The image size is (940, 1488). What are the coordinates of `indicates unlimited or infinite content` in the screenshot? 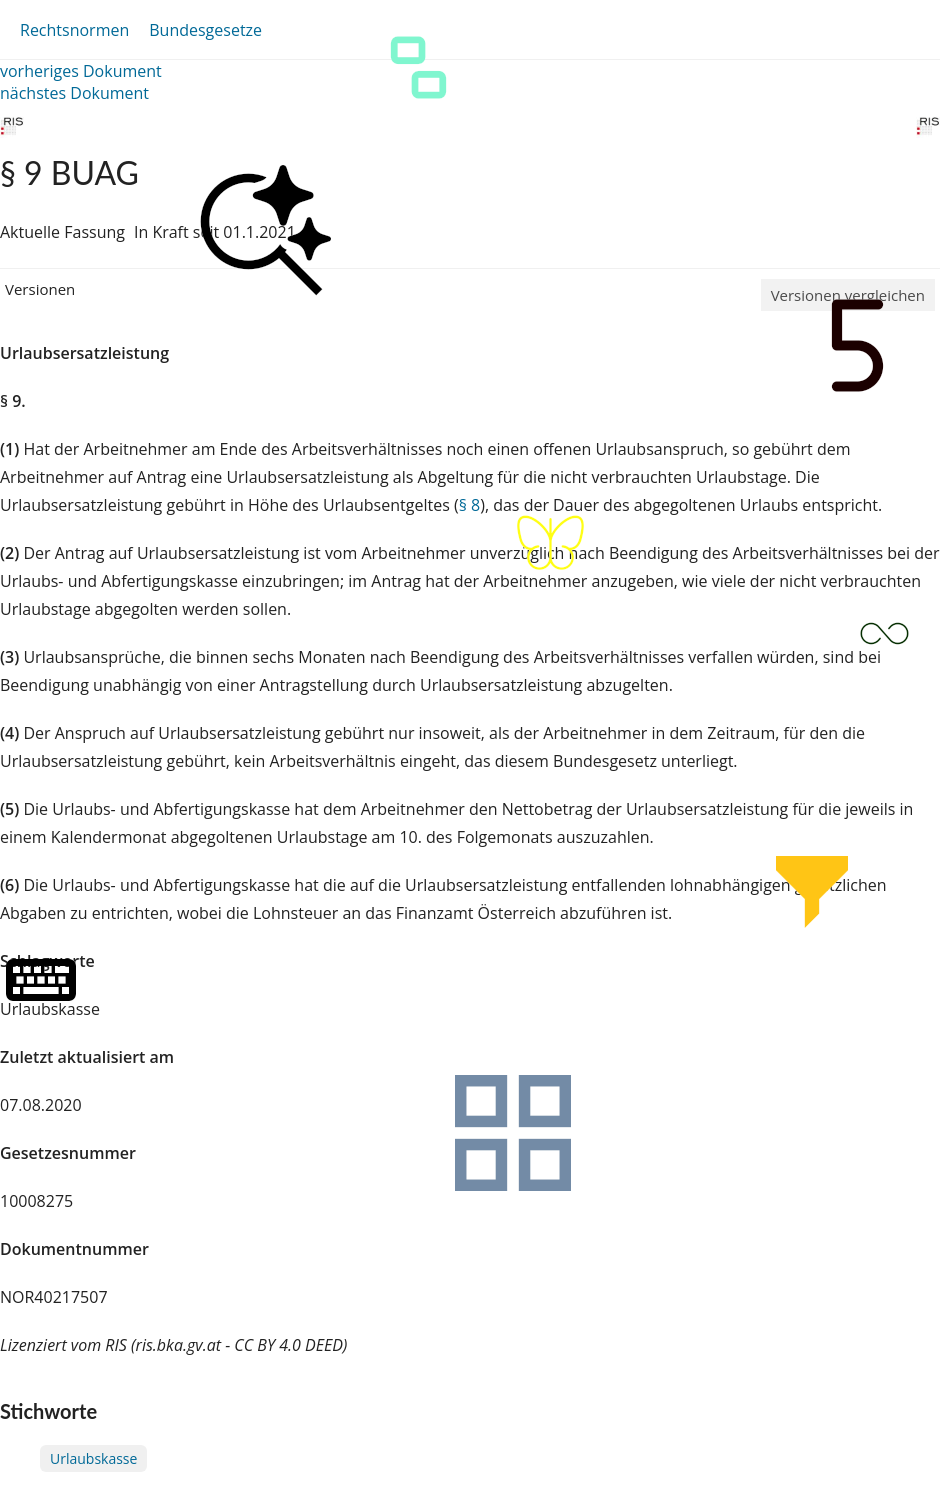 It's located at (884, 633).